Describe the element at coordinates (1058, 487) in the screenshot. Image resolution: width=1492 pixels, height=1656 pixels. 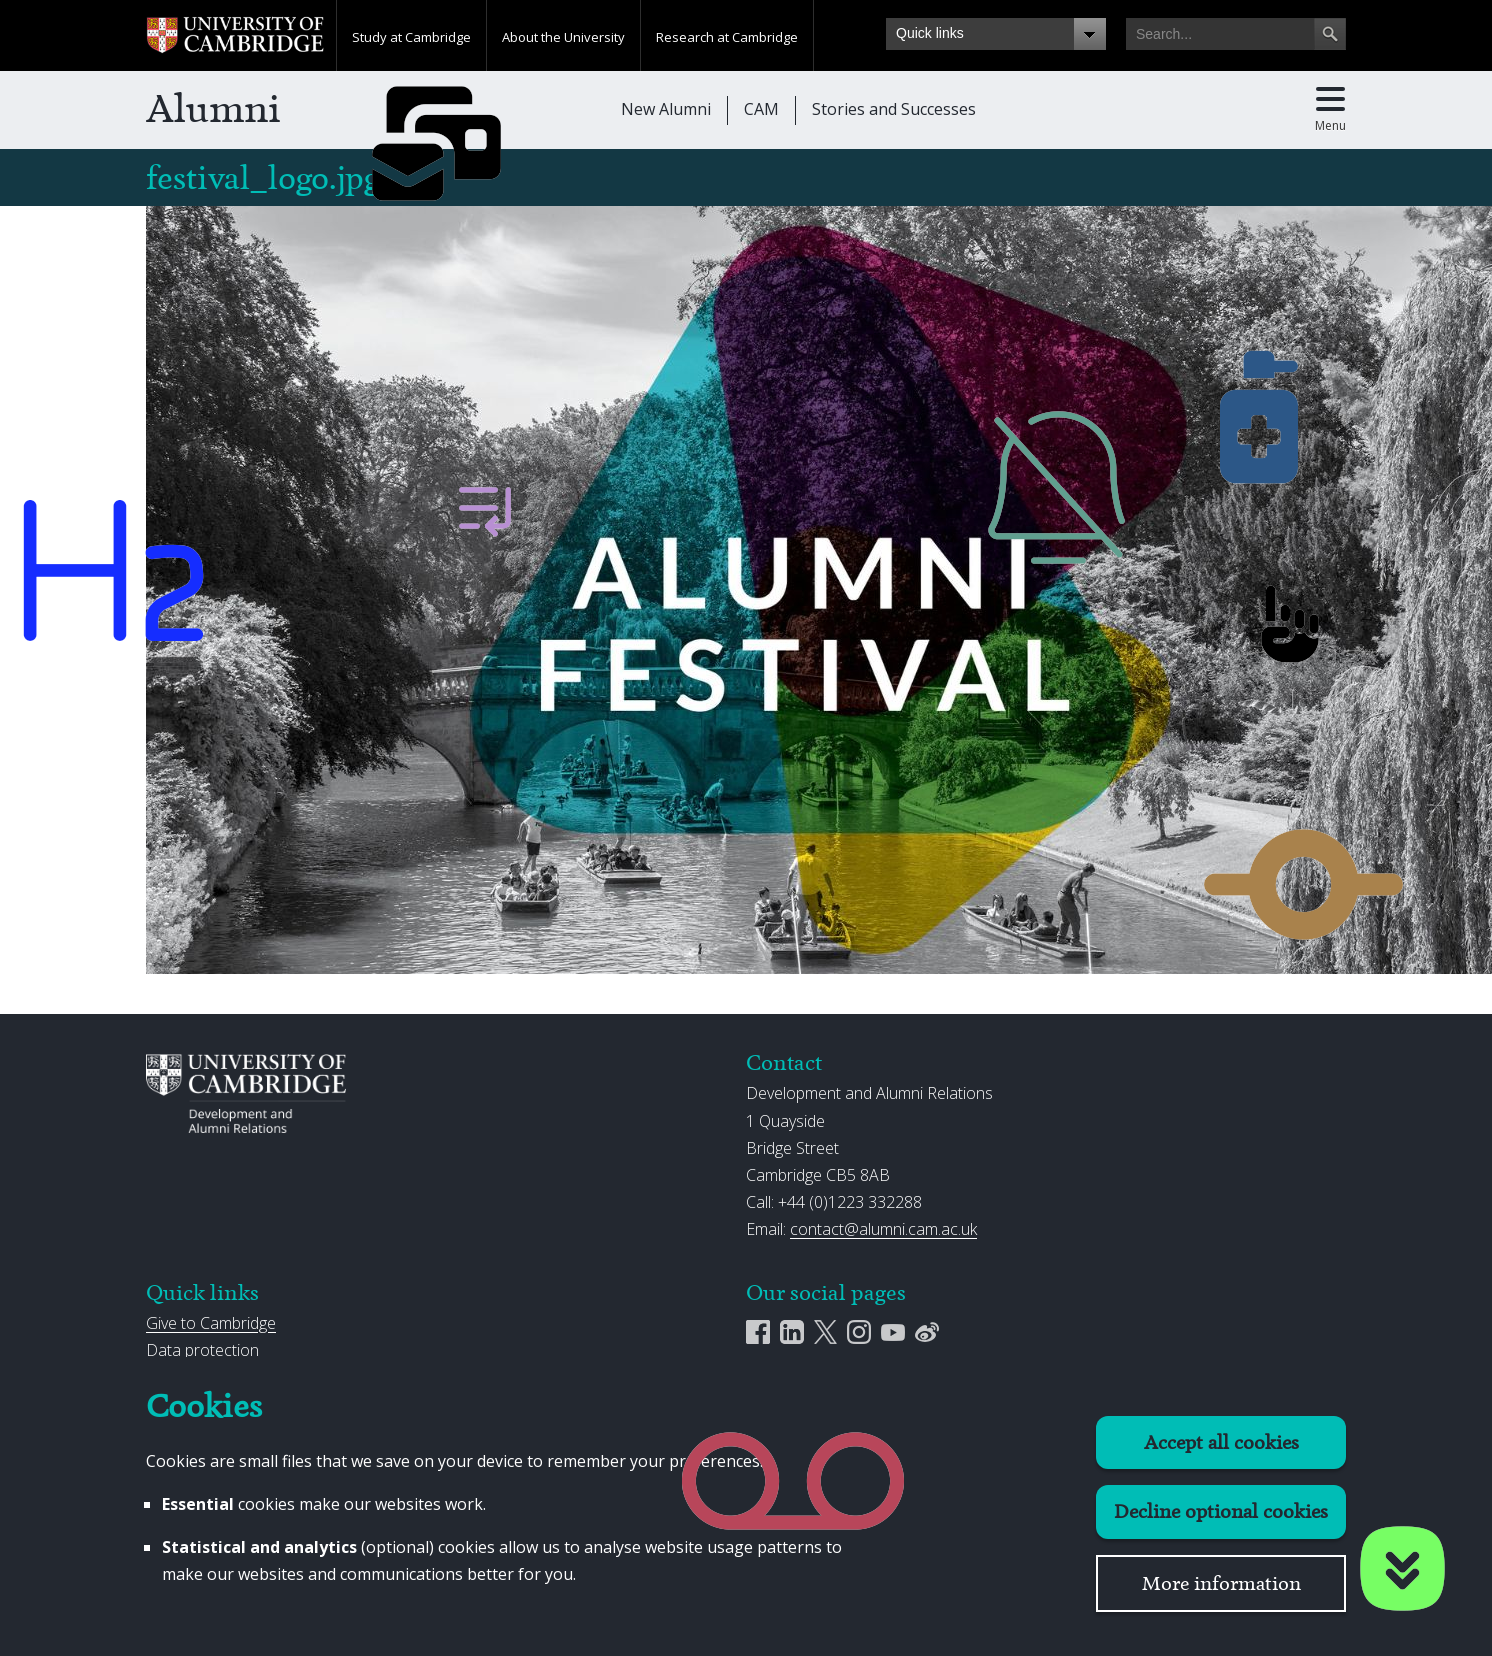
I see `mute notifications` at that location.